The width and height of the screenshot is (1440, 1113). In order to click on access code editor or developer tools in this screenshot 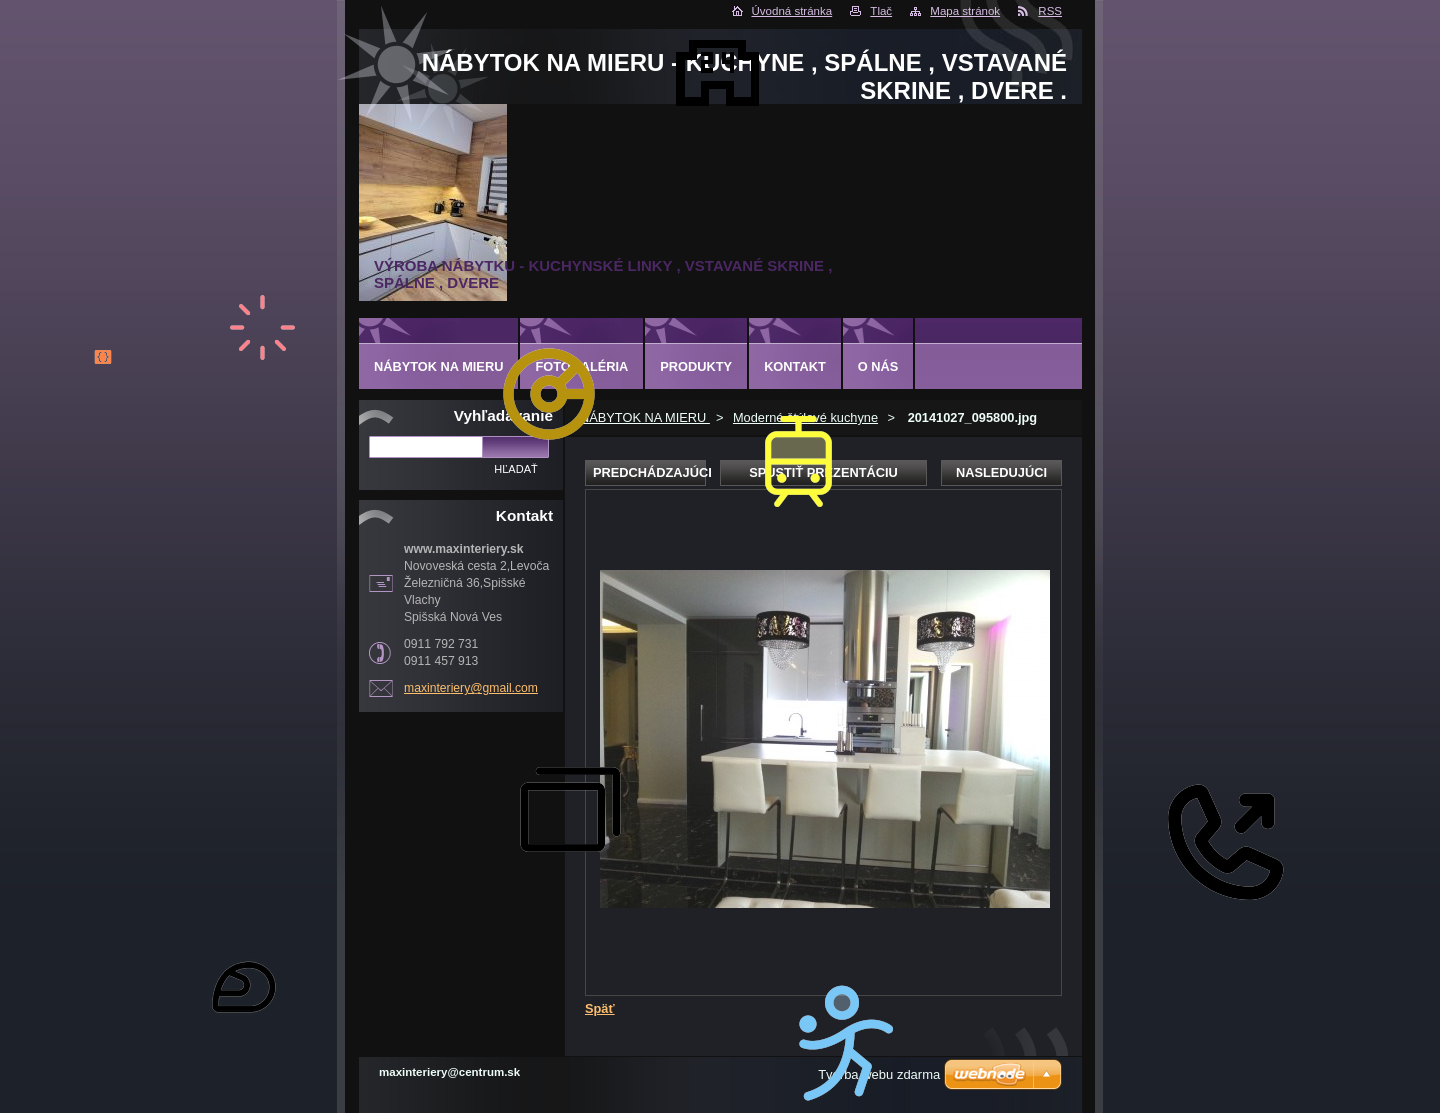, I will do `click(103, 357)`.